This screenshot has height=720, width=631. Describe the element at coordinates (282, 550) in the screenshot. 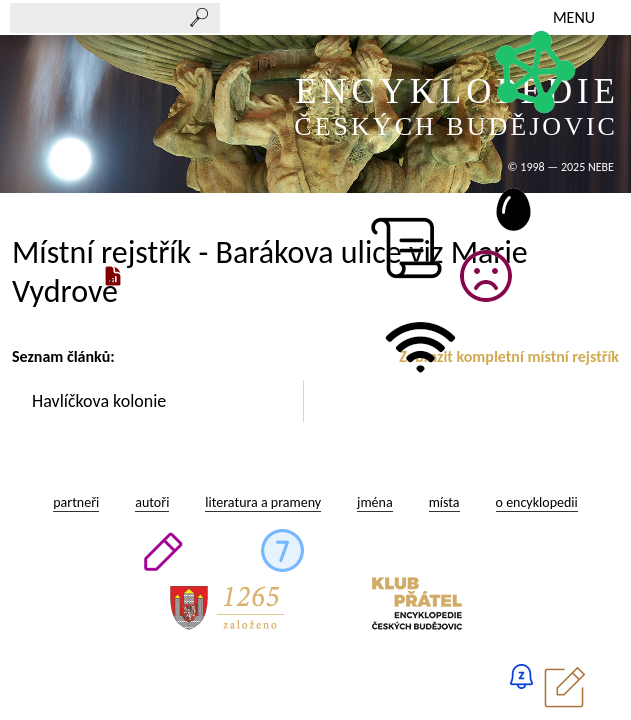

I see `indicates step seven in a numbered process` at that location.